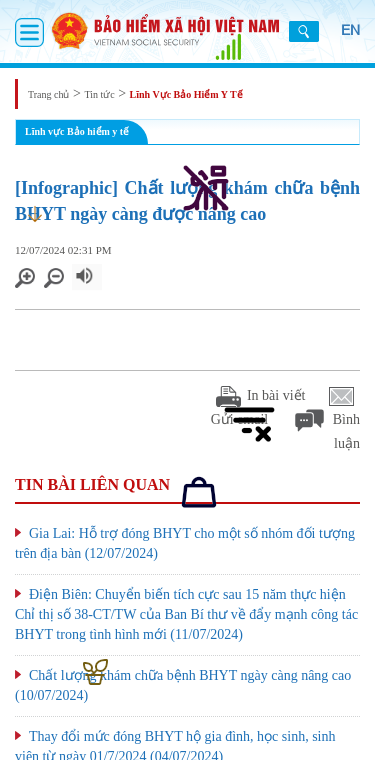 The height and width of the screenshot is (760, 375). What do you see at coordinates (206, 188) in the screenshot?
I see `rollercoaster ride unavailable or closed` at bounding box center [206, 188].